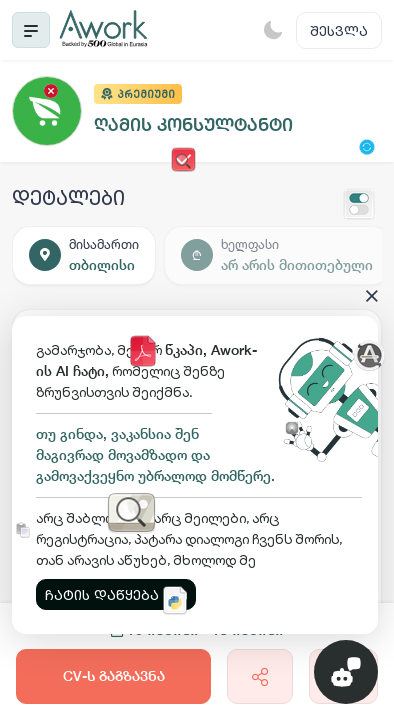  Describe the element at coordinates (51, 91) in the screenshot. I see `cancel or close the current action` at that location.